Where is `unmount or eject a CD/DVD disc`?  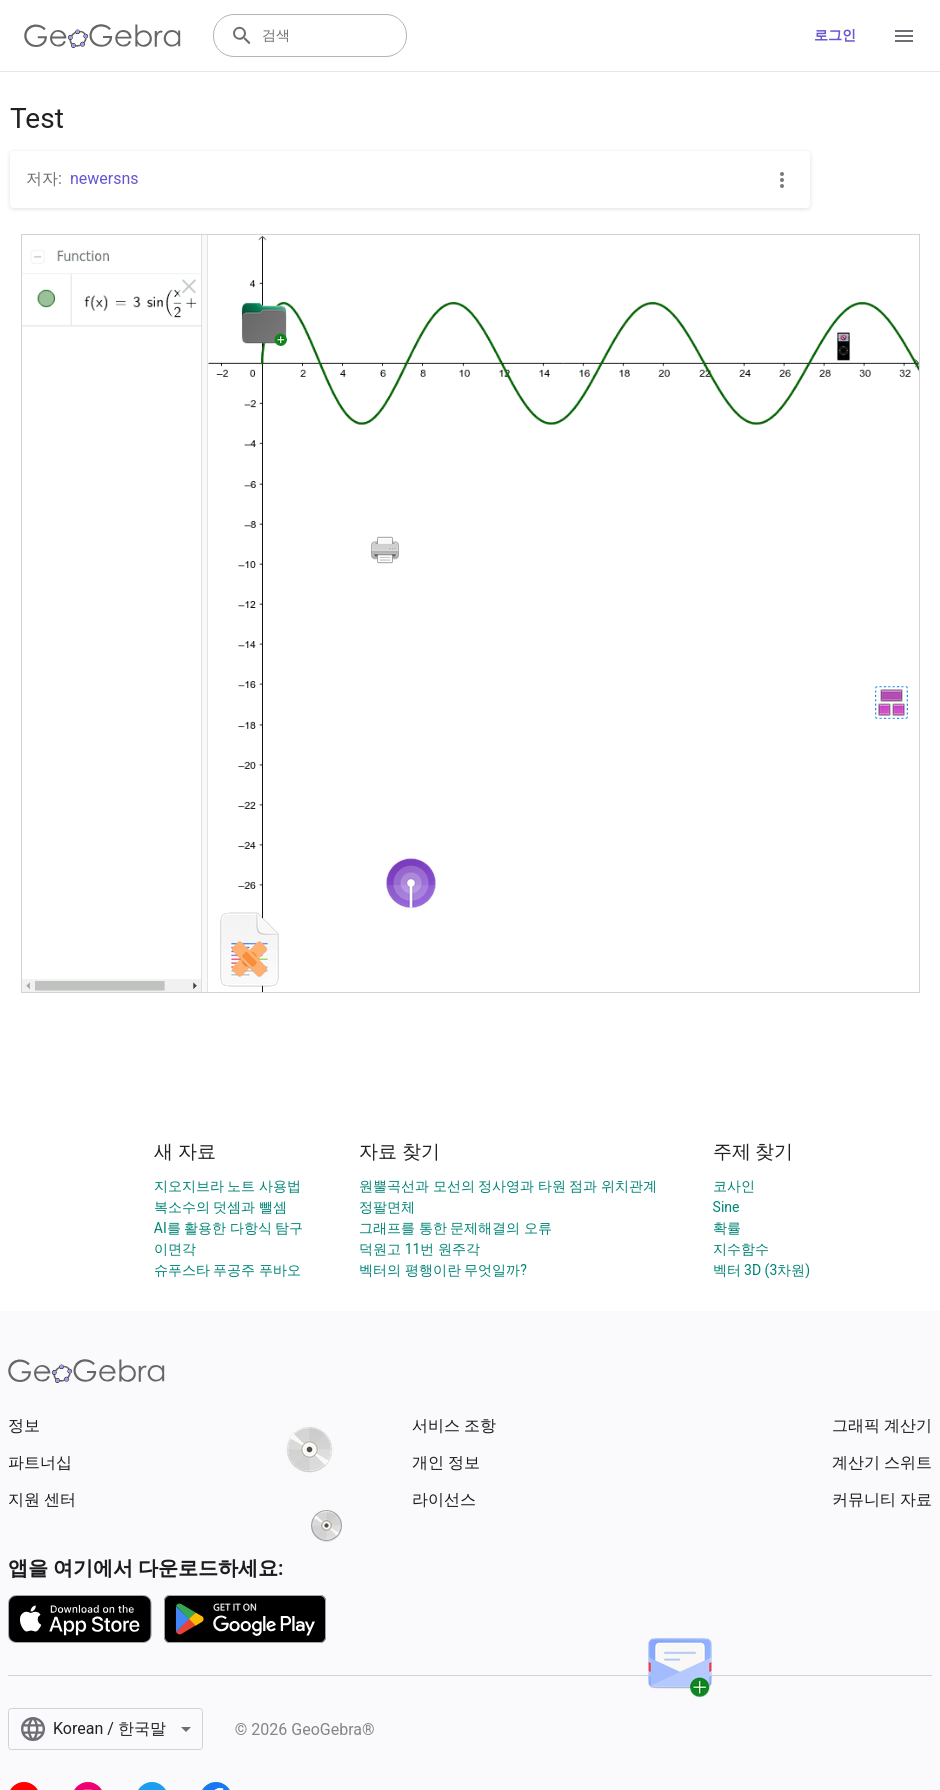 unmount or eject a CD/DVD disc is located at coordinates (326, 1525).